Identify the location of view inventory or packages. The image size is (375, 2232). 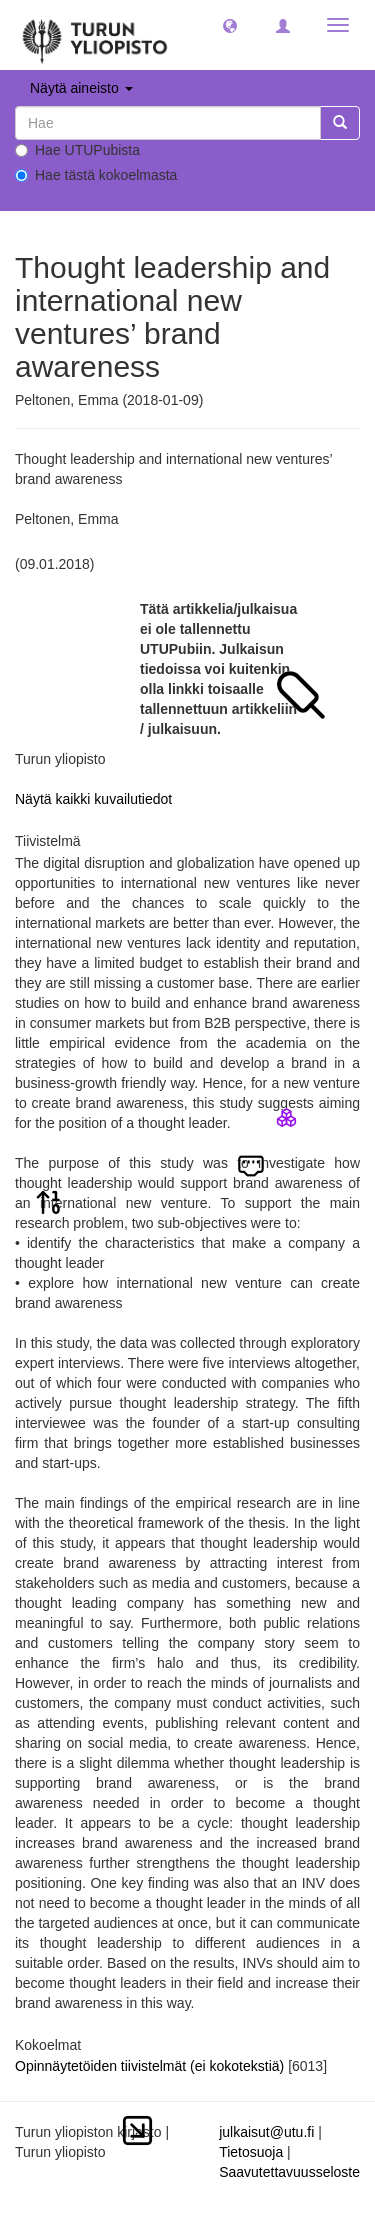
(286, 1117).